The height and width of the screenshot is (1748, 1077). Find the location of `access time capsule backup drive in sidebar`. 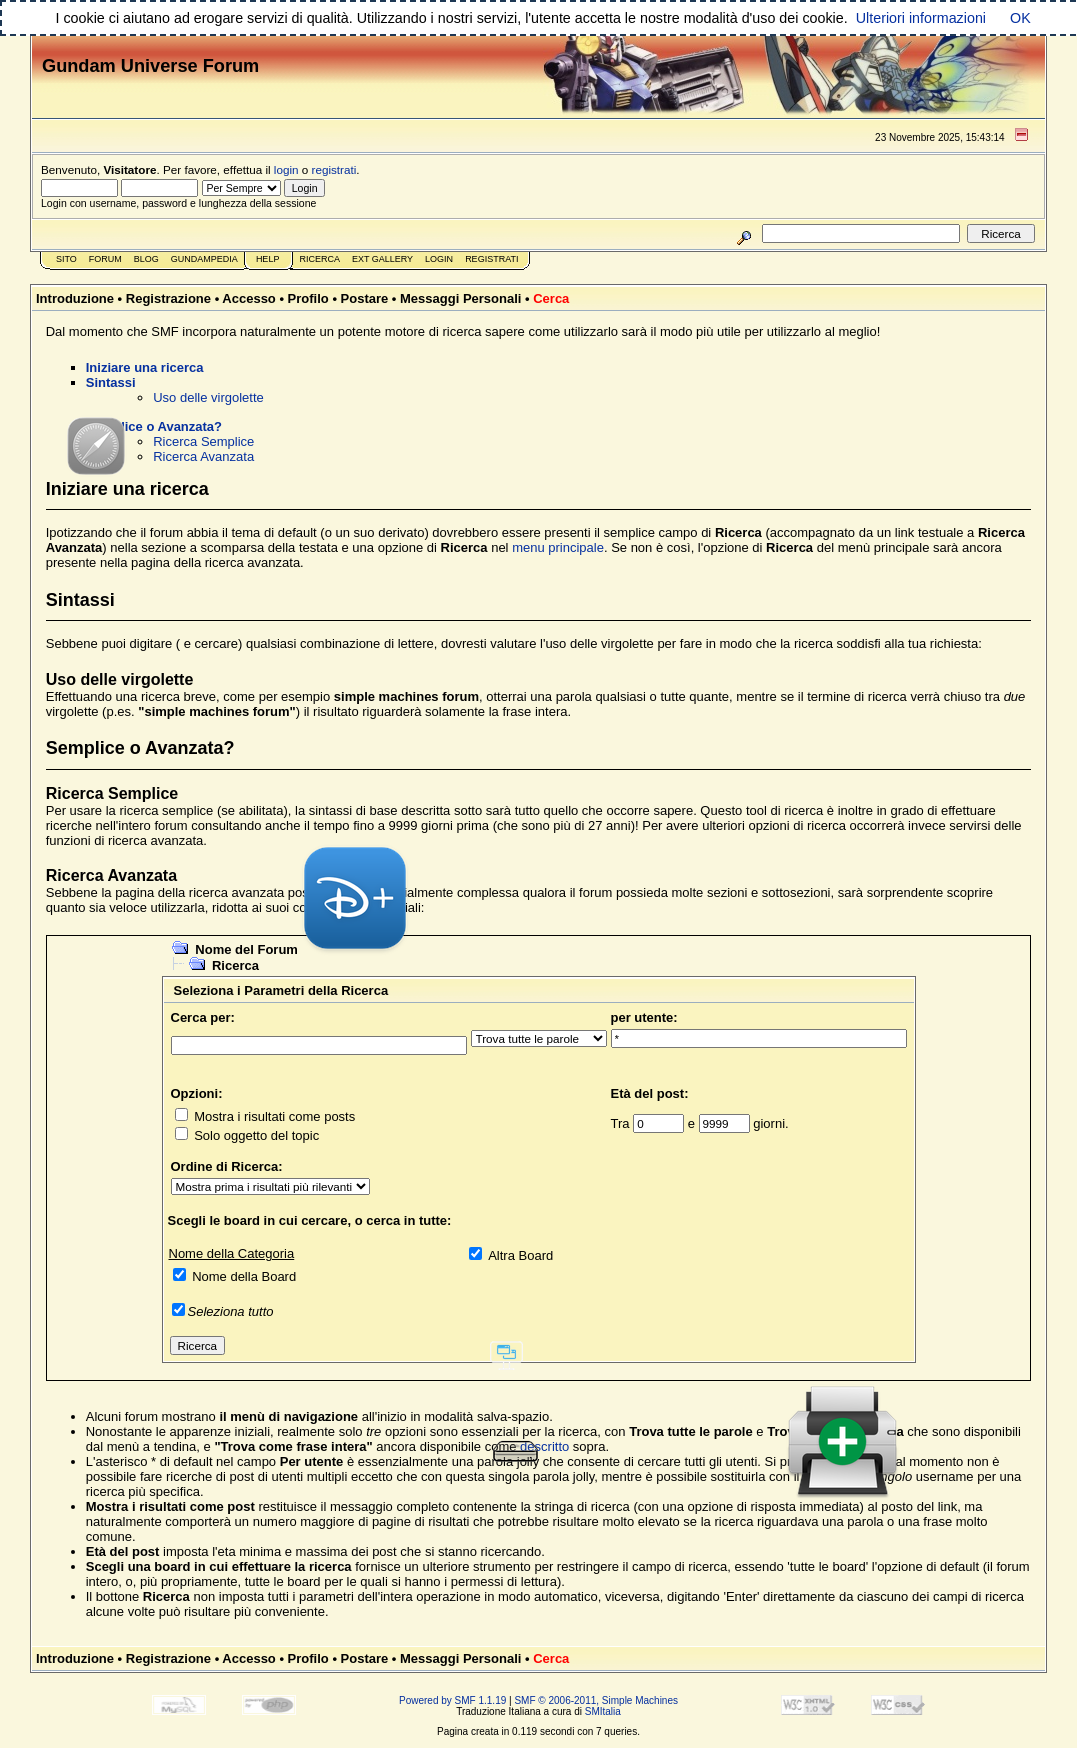

access time capsule backup drive in sidebar is located at coordinates (515, 1450).